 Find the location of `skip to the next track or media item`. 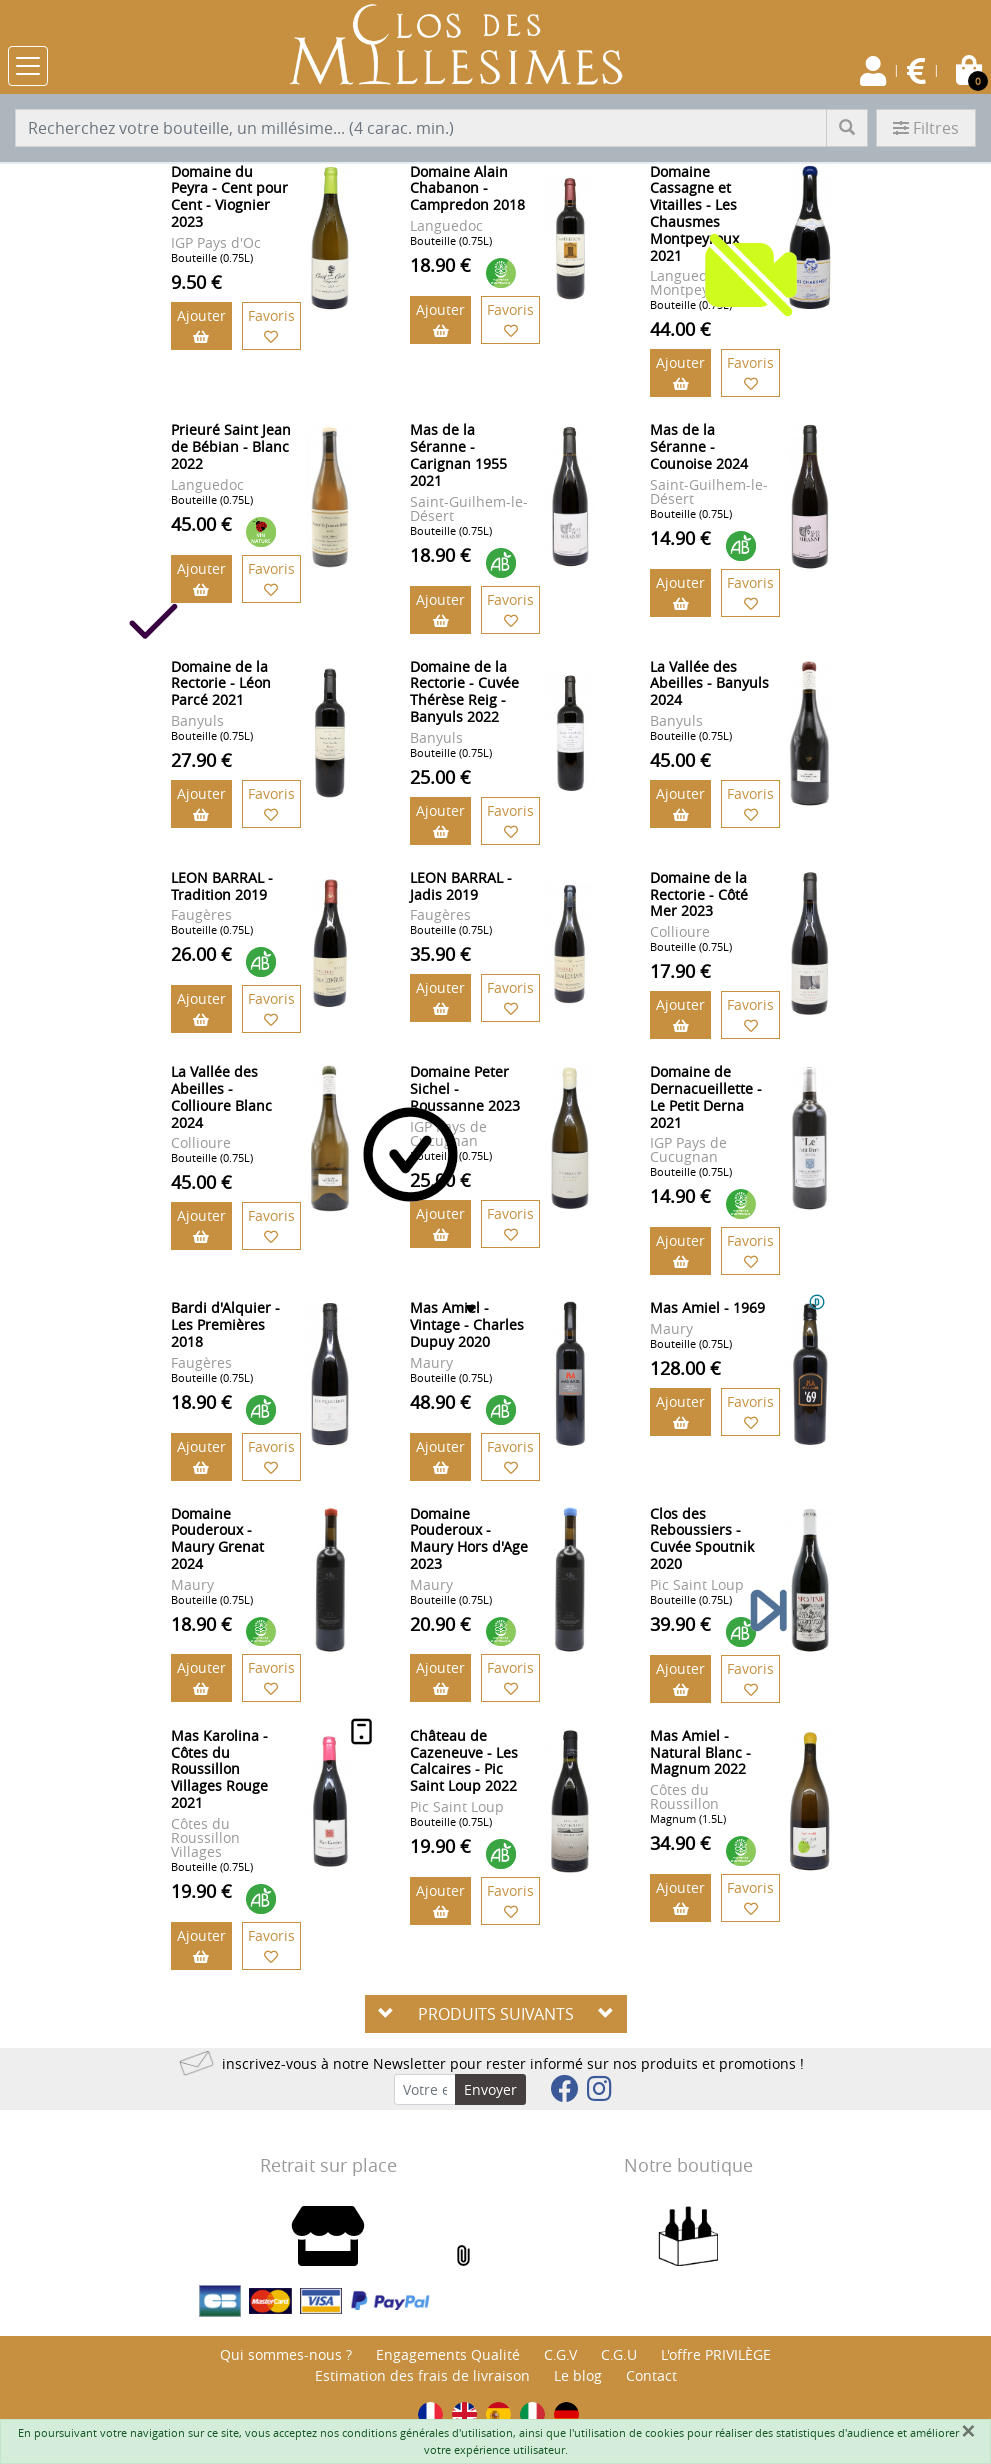

skip to the next track or media item is located at coordinates (769, 1610).